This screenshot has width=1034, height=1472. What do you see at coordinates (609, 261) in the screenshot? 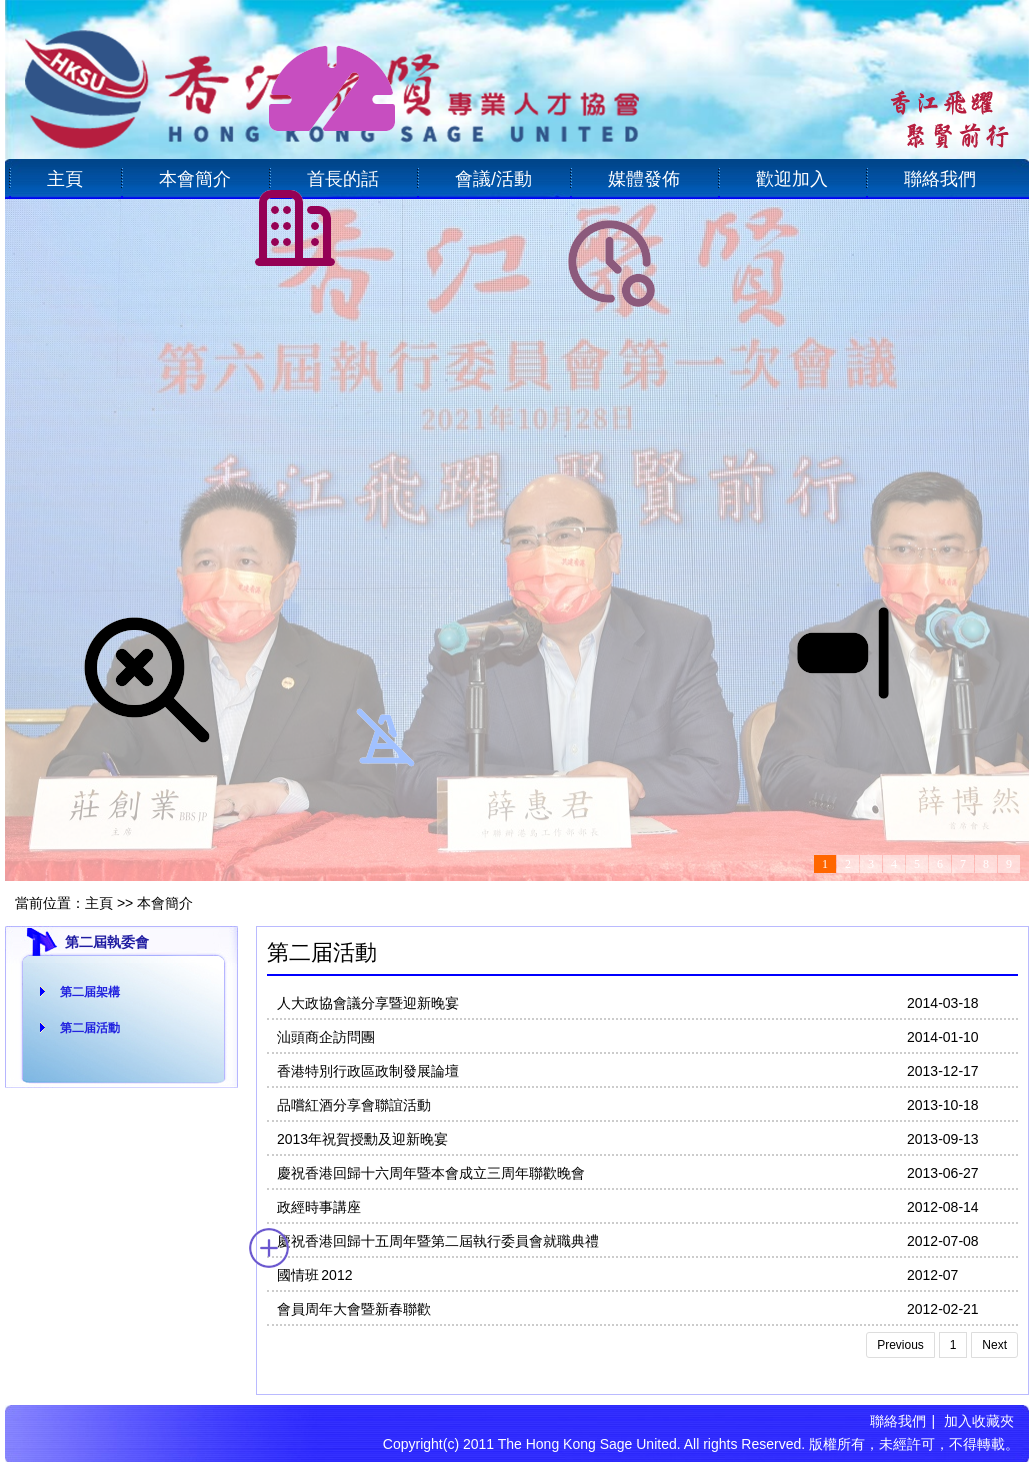
I see `start recording time or duration` at bounding box center [609, 261].